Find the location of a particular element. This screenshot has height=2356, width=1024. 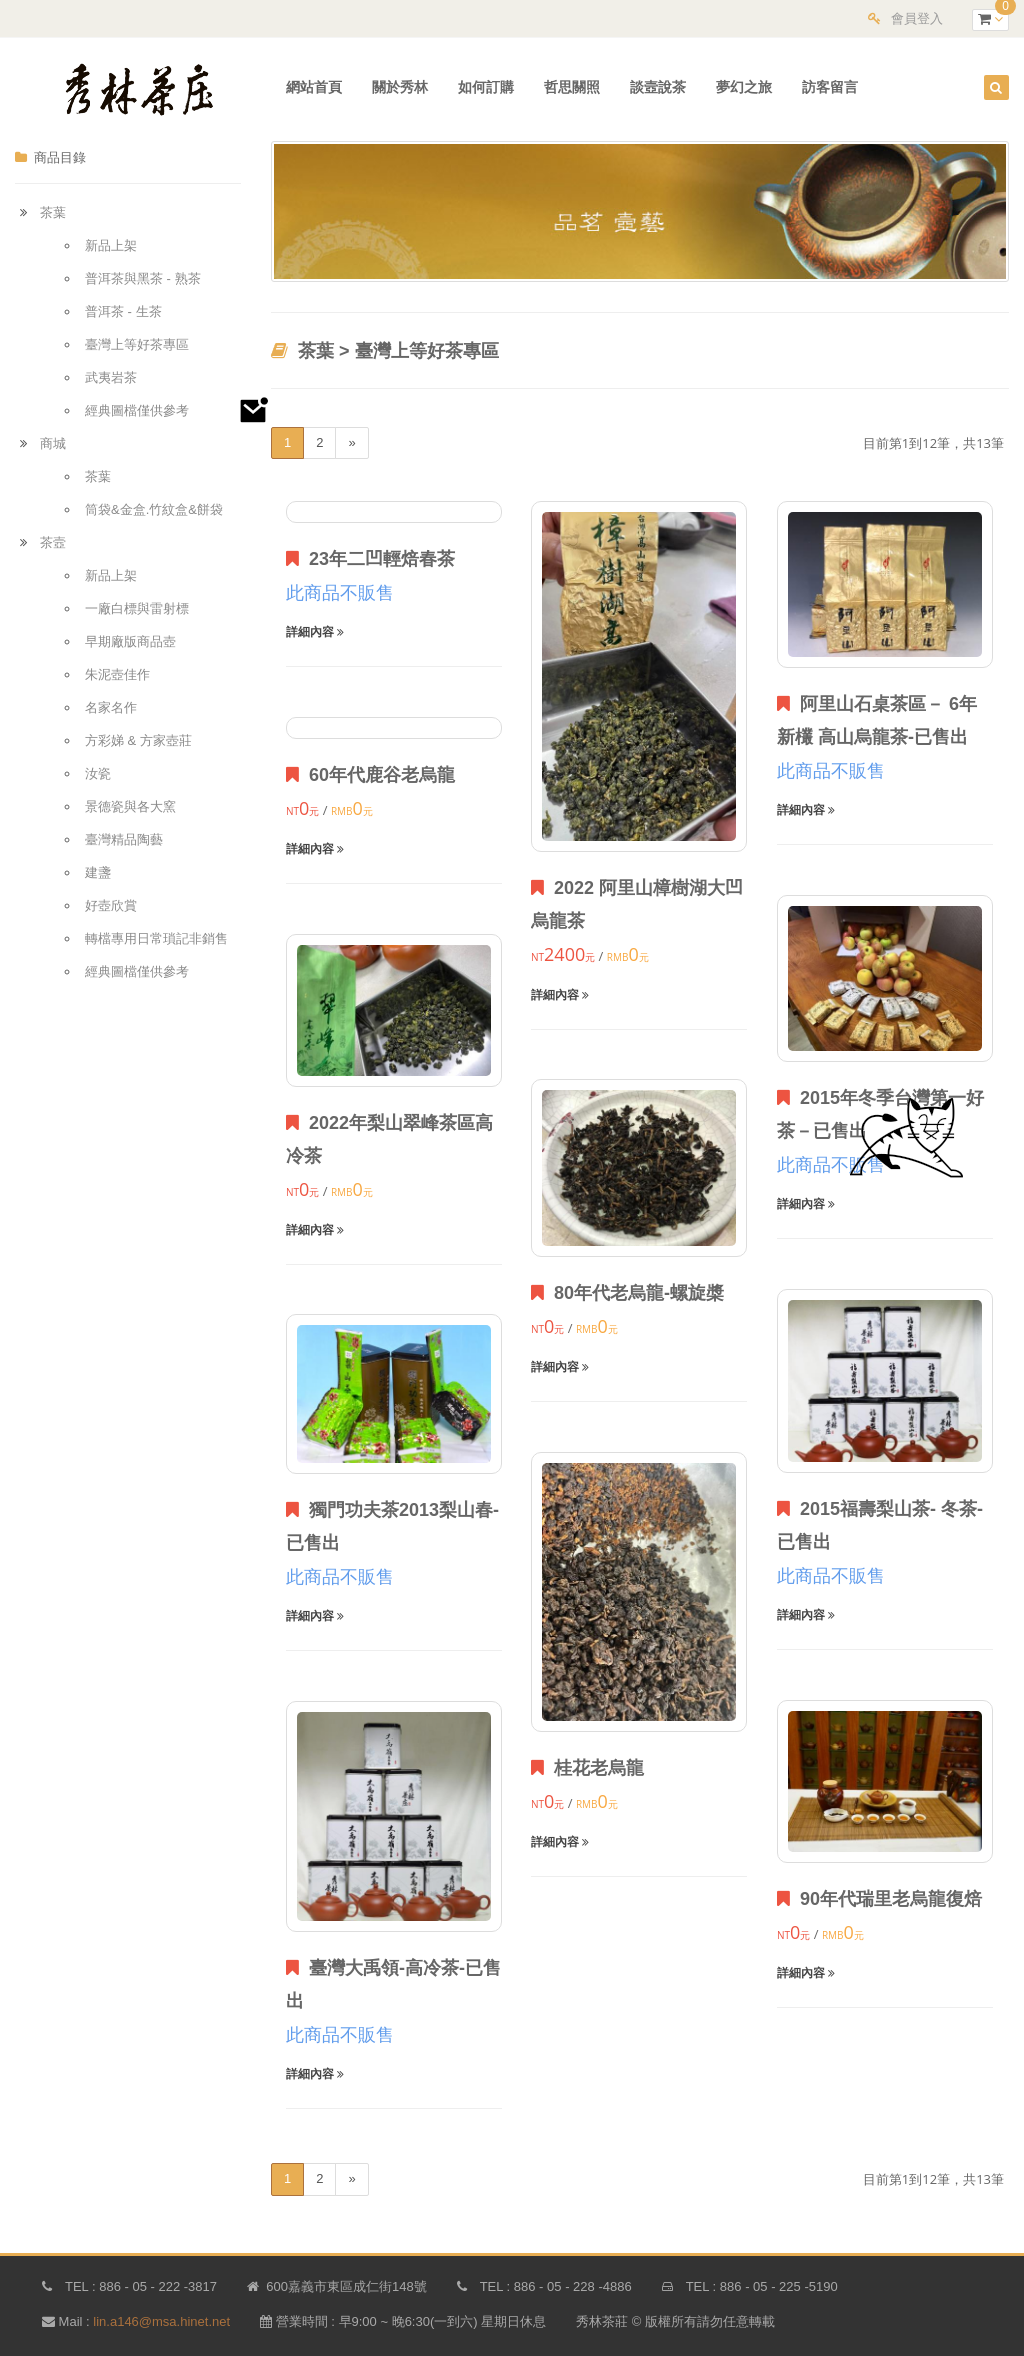

apache tomcat server logo is located at coordinates (906, 1137).